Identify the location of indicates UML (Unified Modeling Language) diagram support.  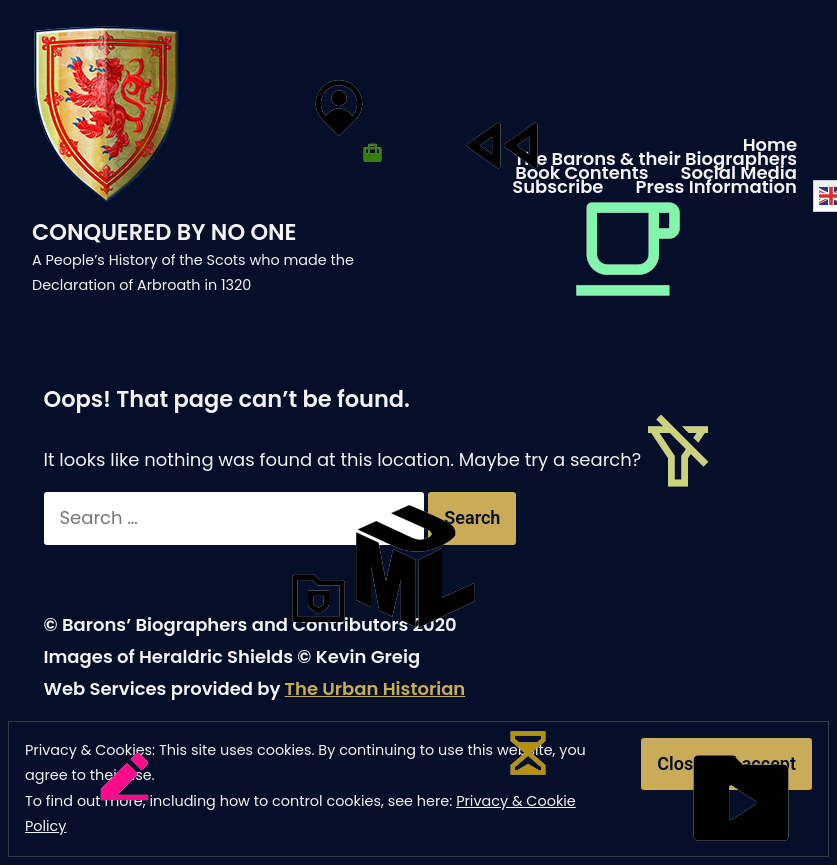
(415, 566).